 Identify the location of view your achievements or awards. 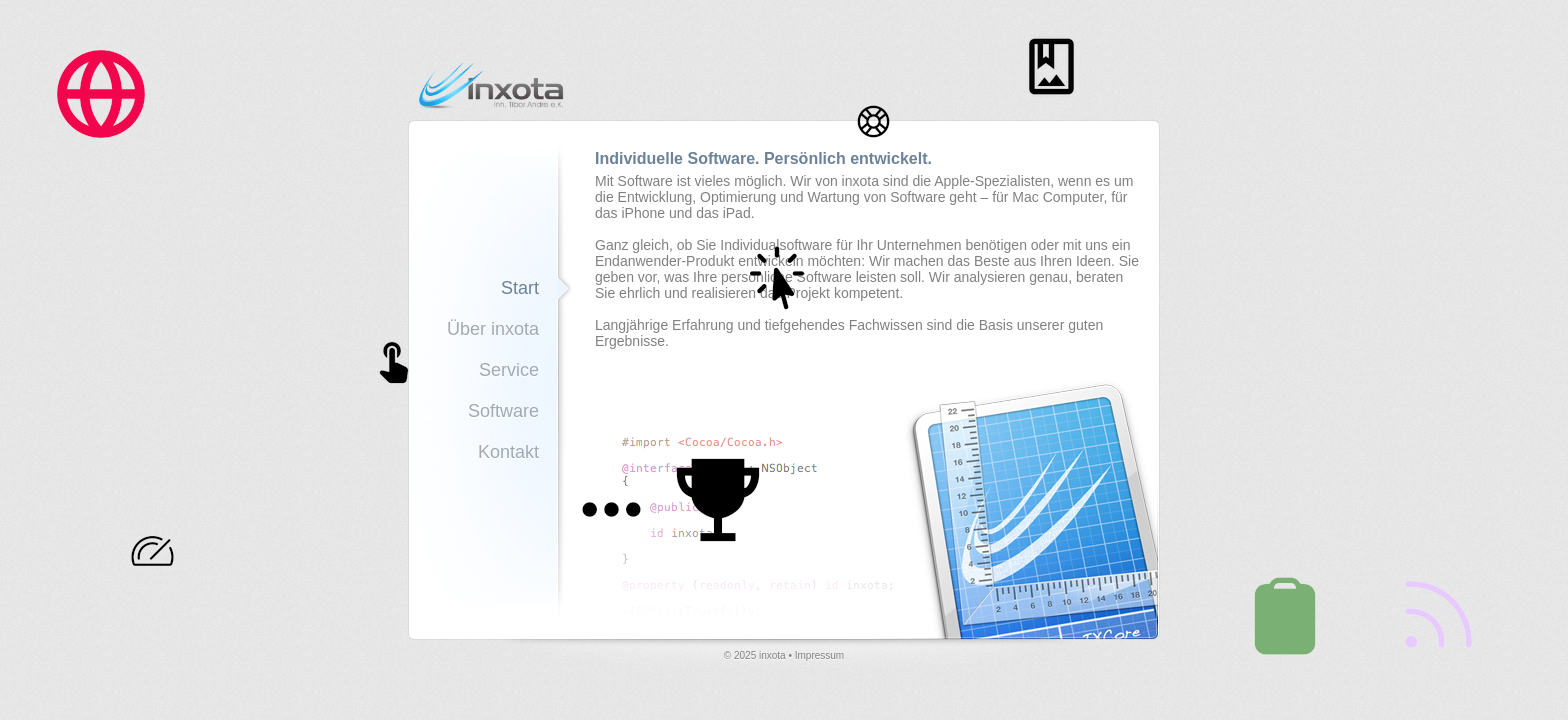
(718, 500).